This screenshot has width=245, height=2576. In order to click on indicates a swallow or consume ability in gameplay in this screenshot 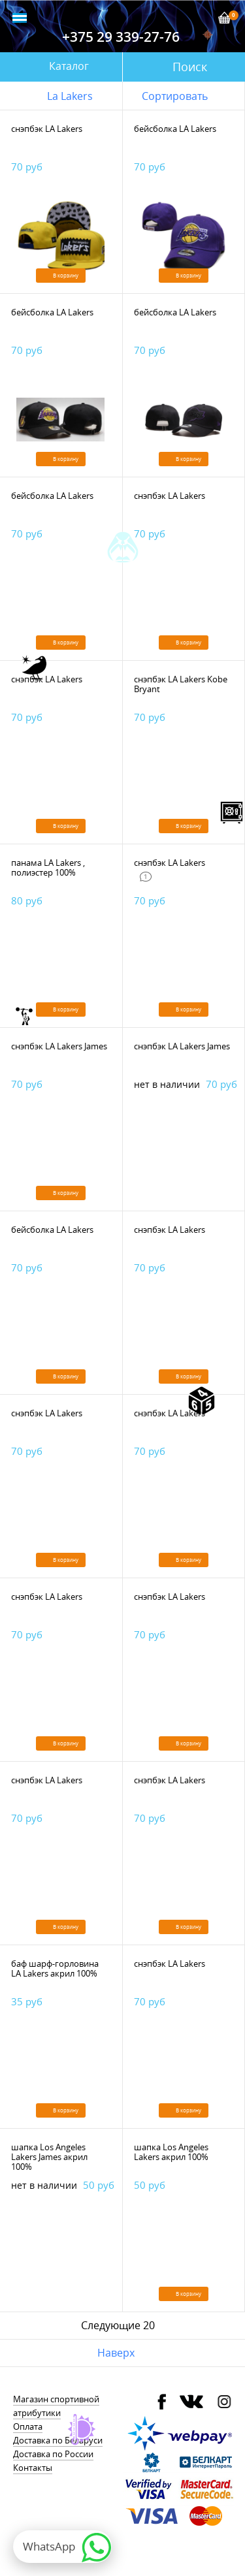, I will do `click(123, 547)`.